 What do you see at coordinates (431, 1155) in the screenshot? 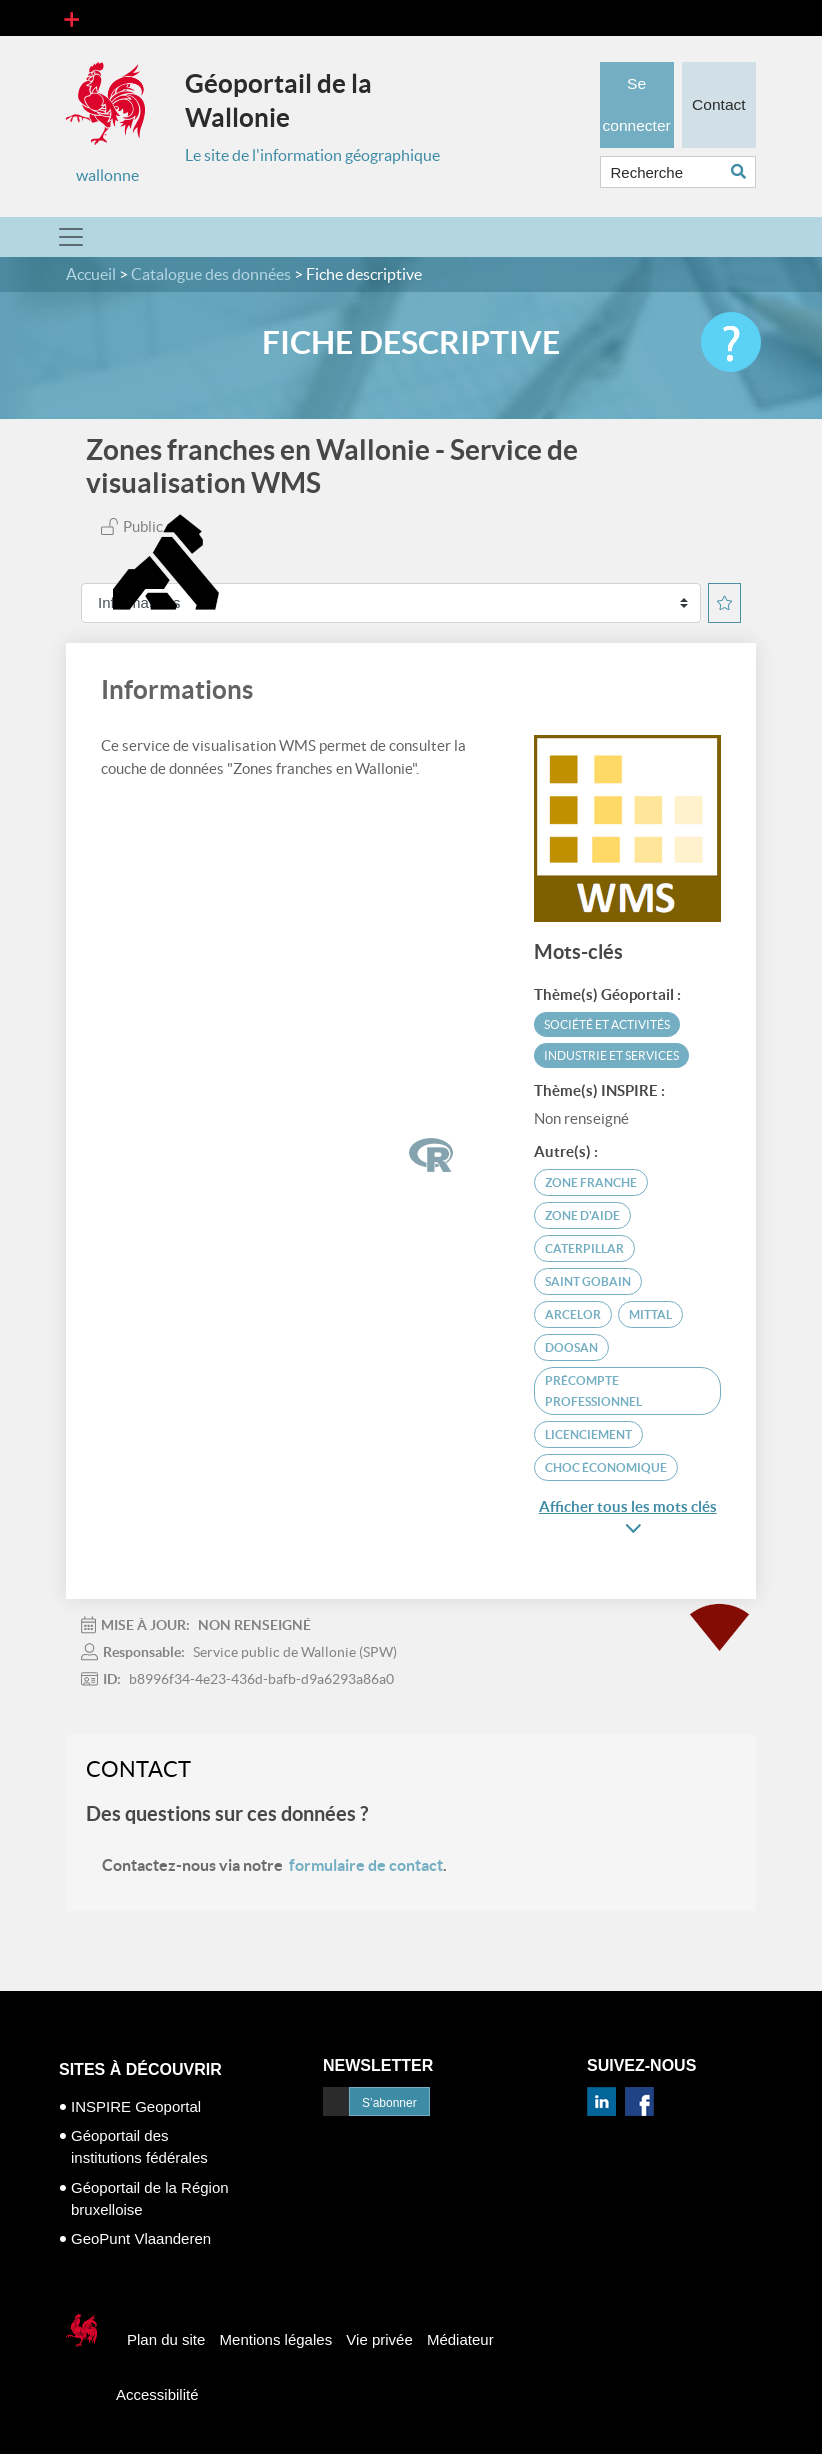
I see `R programming language logo` at bounding box center [431, 1155].